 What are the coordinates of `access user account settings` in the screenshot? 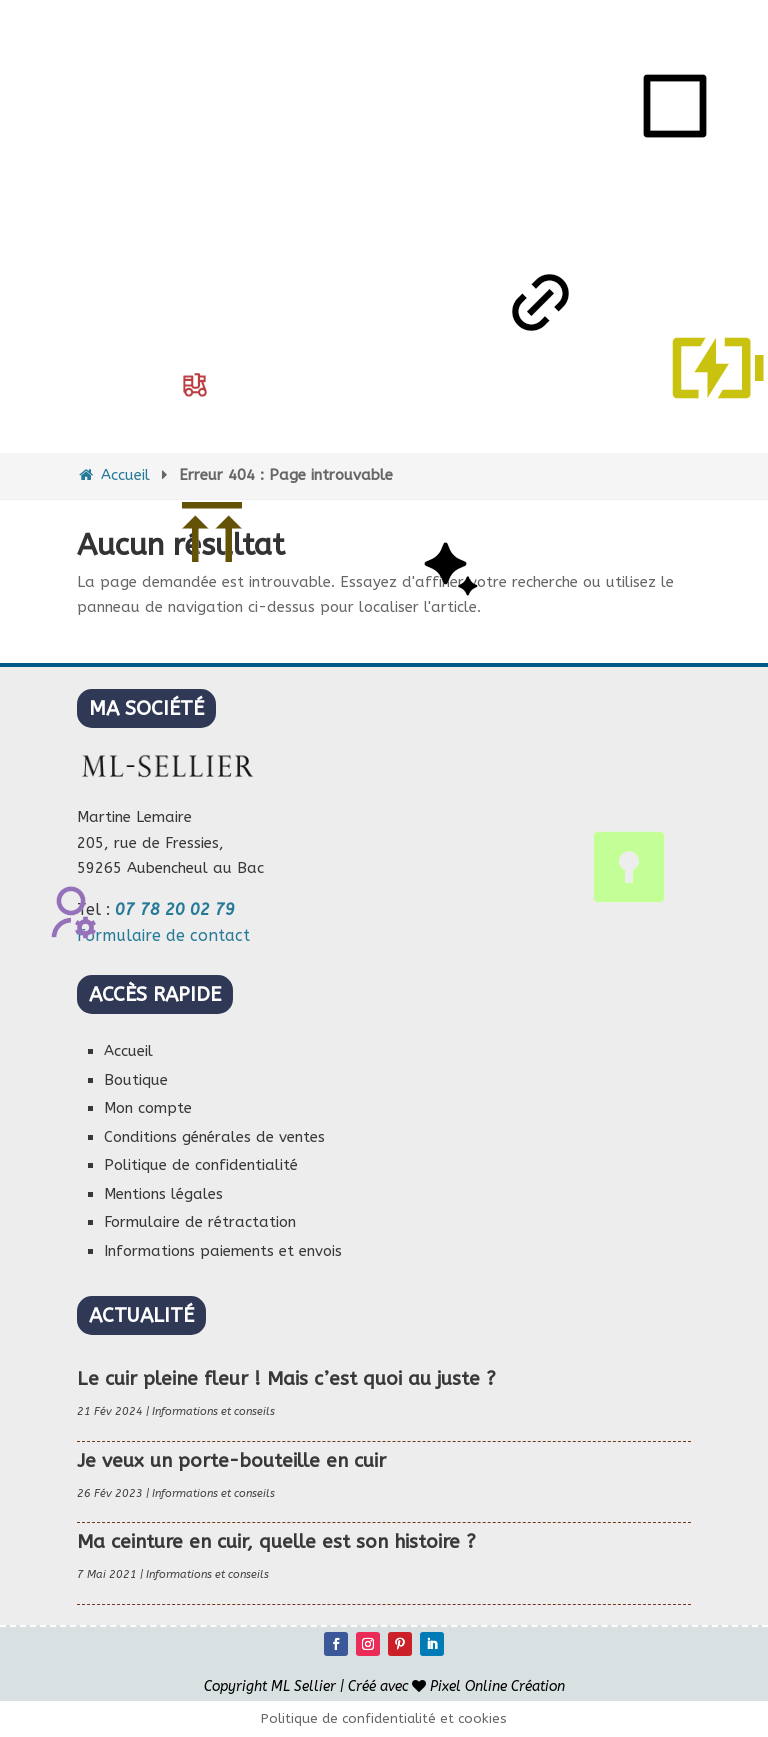 It's located at (71, 913).